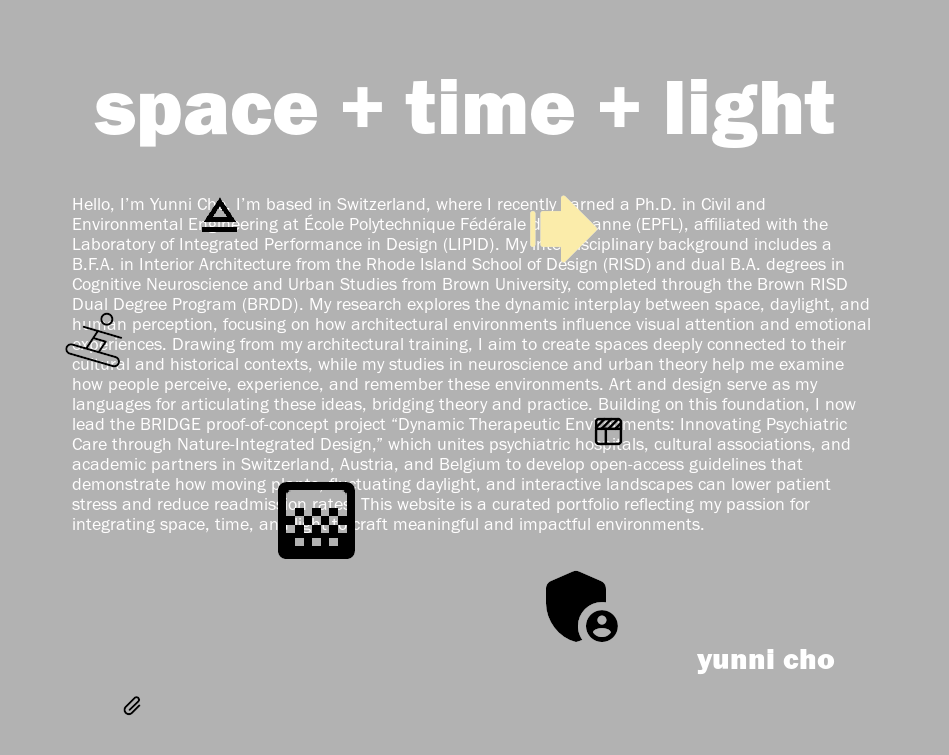 This screenshot has height=755, width=949. I want to click on access snowboarding or winter sports activities, so click(97, 340).